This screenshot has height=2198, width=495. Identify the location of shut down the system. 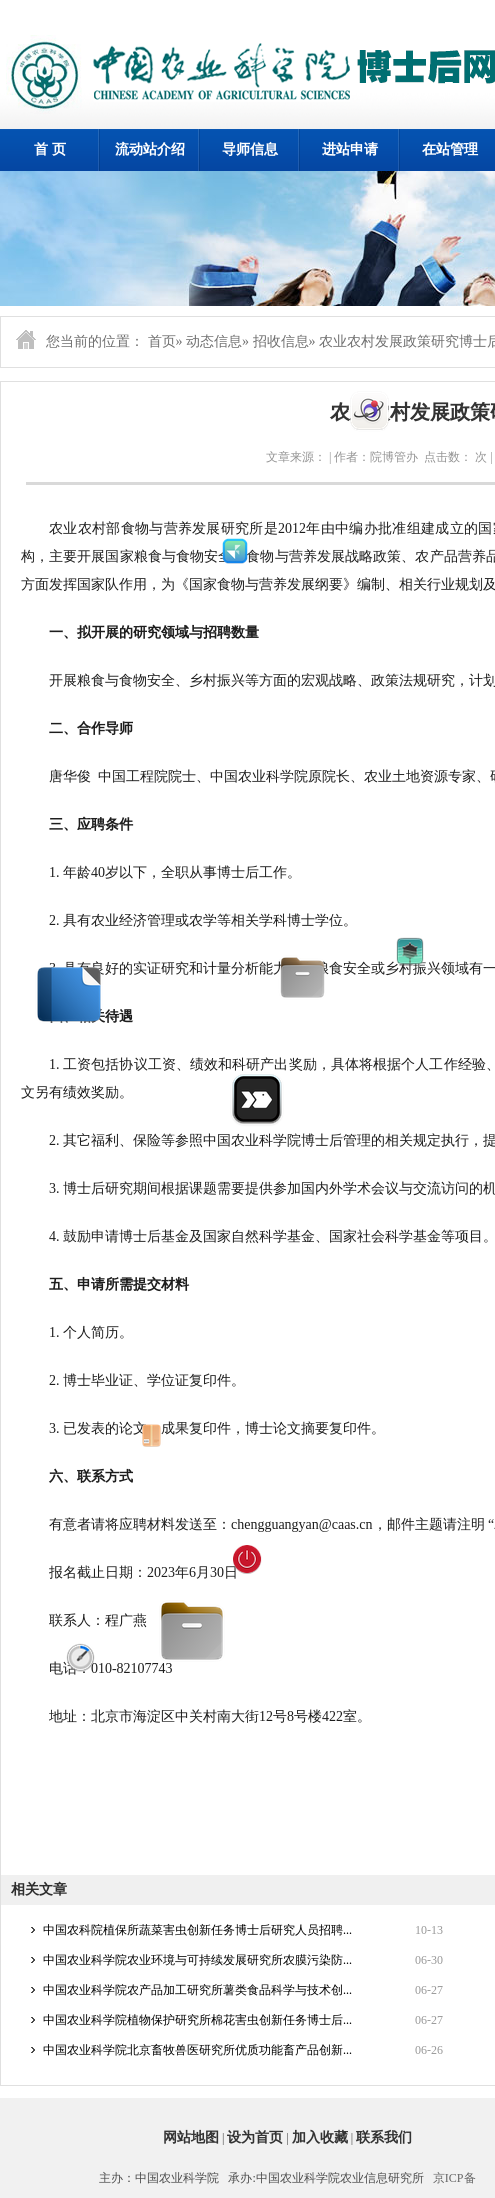
(247, 1559).